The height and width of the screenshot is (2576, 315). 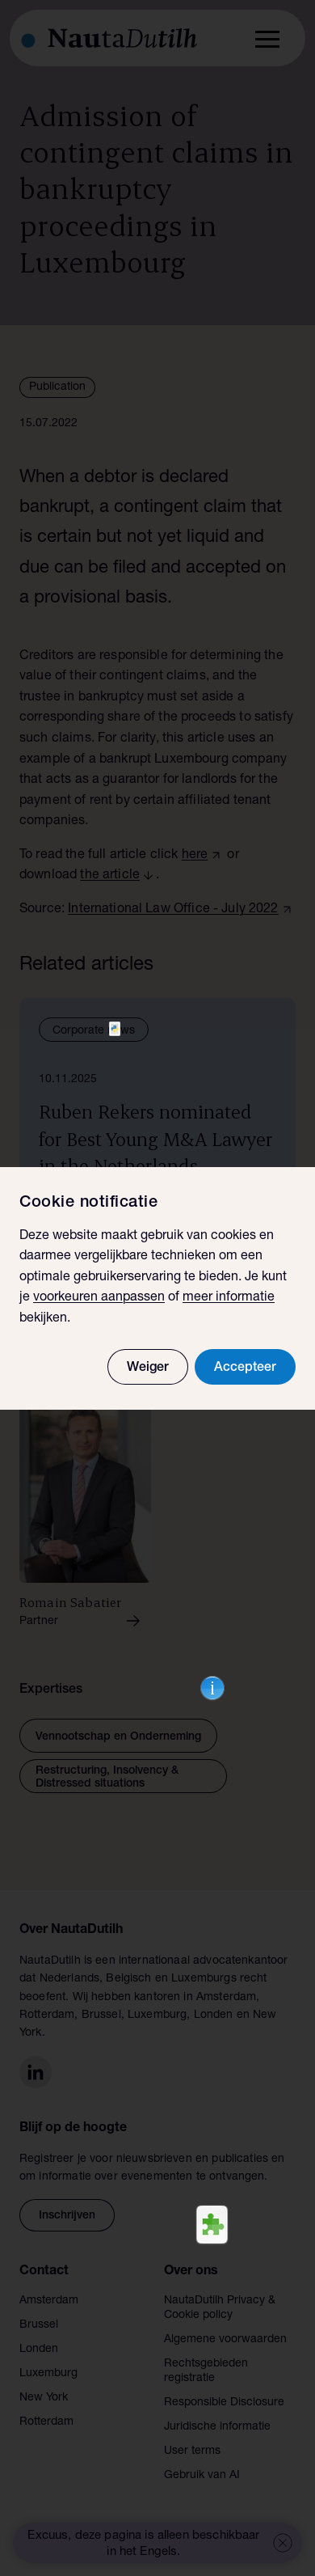 I want to click on extension or plugin file type, so click(x=212, y=2224).